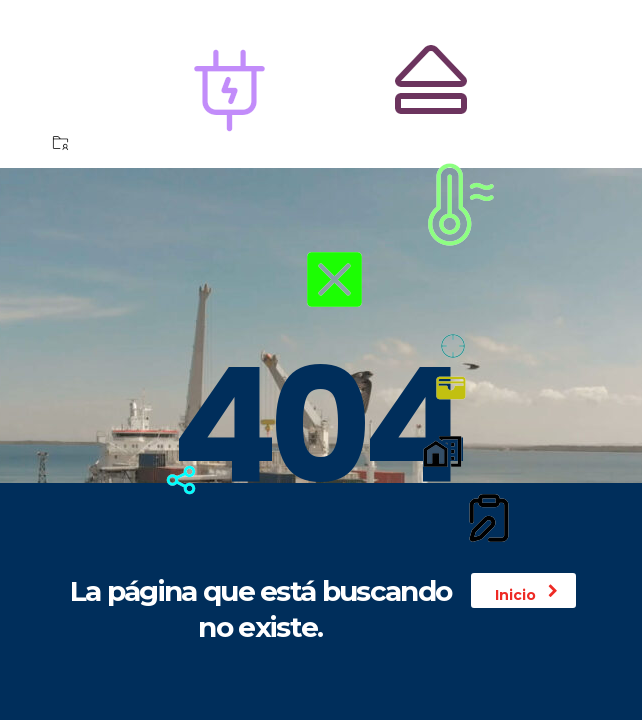 This screenshot has height=720, width=642. Describe the element at coordinates (453, 346) in the screenshot. I see `center map on current location` at that location.